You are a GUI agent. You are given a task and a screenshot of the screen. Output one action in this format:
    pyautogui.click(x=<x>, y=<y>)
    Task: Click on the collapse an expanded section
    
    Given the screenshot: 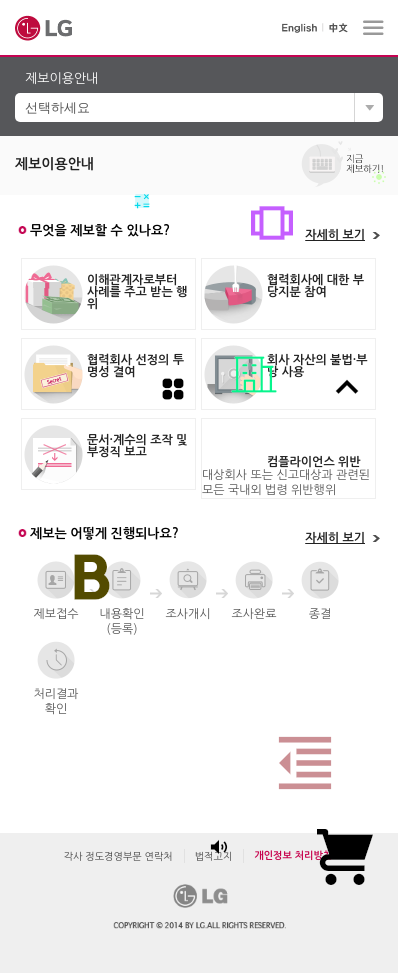 What is the action you would take?
    pyautogui.click(x=347, y=387)
    